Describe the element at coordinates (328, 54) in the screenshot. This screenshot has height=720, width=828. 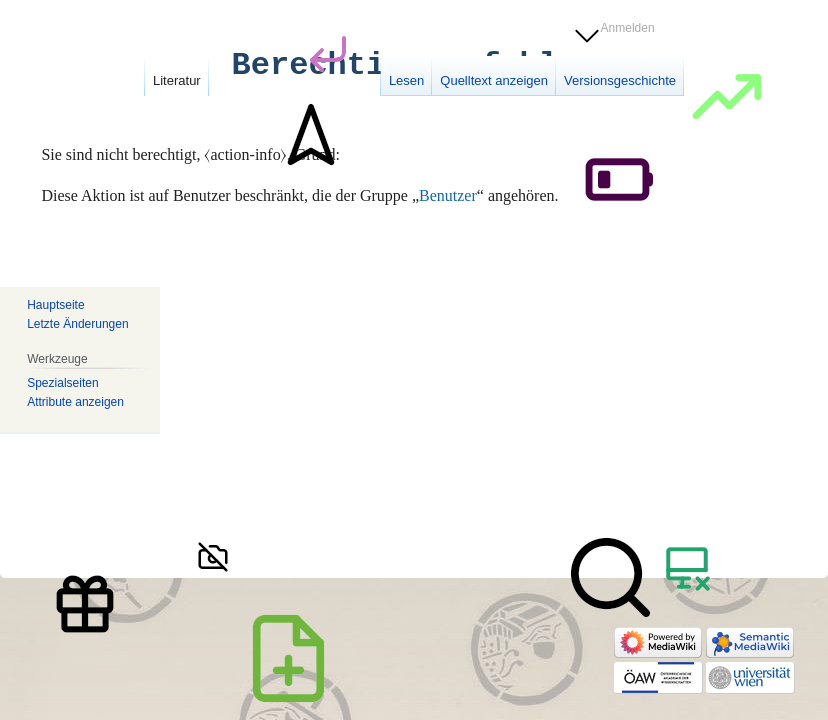
I see `return or go back to previous content` at that location.